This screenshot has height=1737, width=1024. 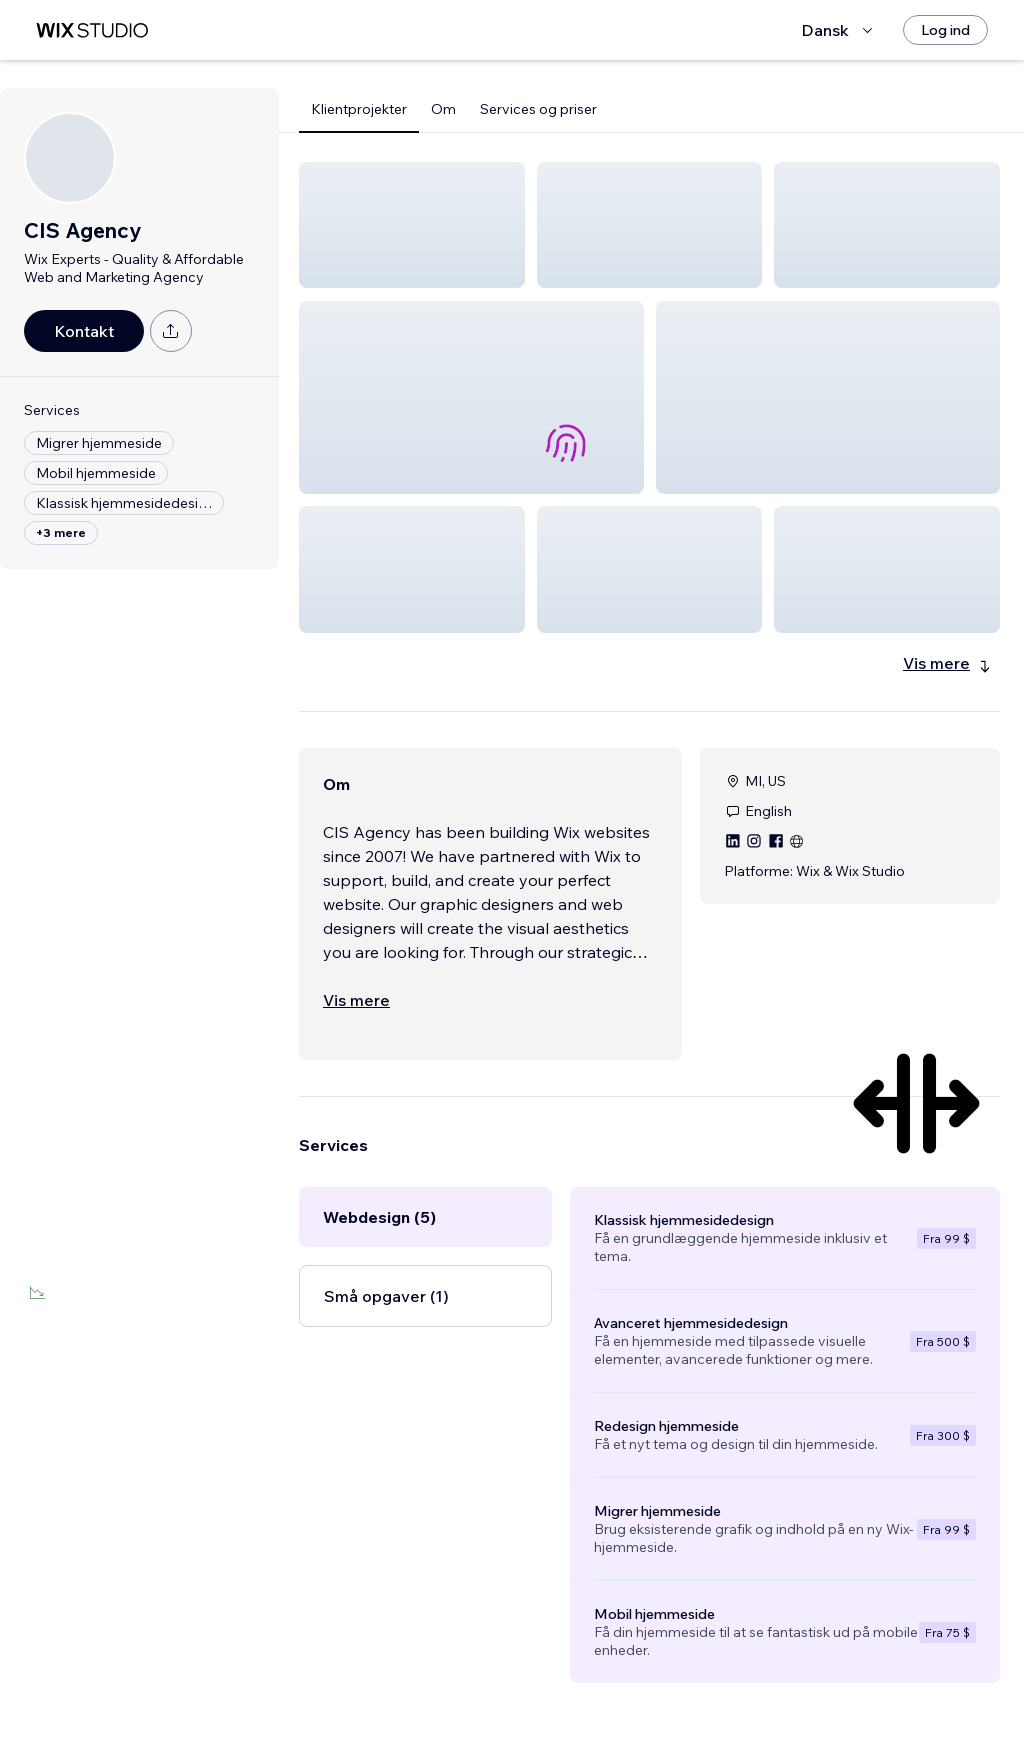 What do you see at coordinates (916, 1103) in the screenshot?
I see `split view horizontally` at bounding box center [916, 1103].